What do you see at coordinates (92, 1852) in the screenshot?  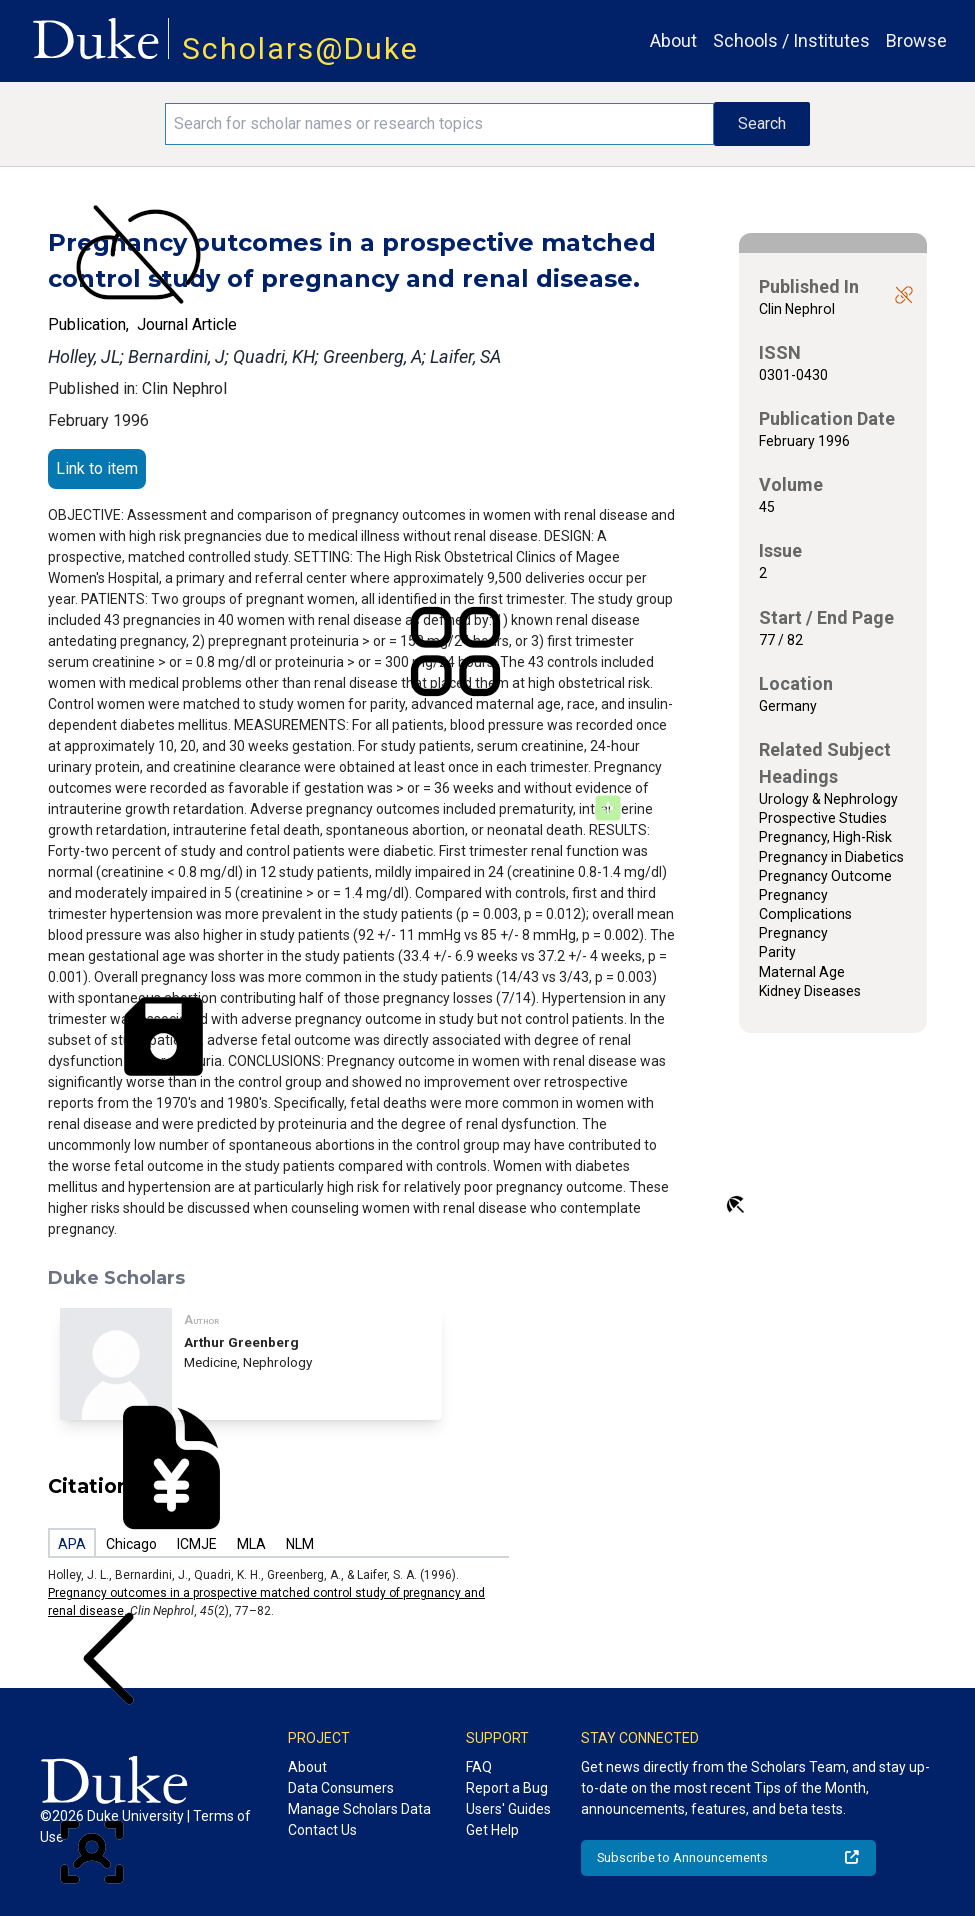 I see `focus on current user profile` at bounding box center [92, 1852].